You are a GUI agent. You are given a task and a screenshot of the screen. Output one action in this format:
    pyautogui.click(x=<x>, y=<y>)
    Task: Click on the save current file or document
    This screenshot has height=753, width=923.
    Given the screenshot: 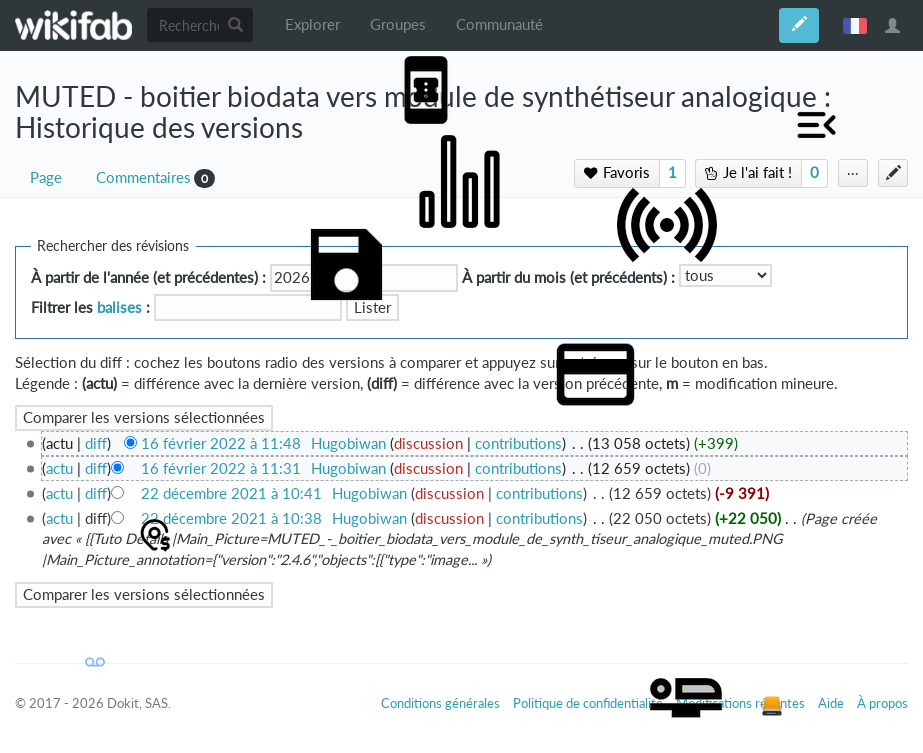 What is the action you would take?
    pyautogui.click(x=346, y=264)
    